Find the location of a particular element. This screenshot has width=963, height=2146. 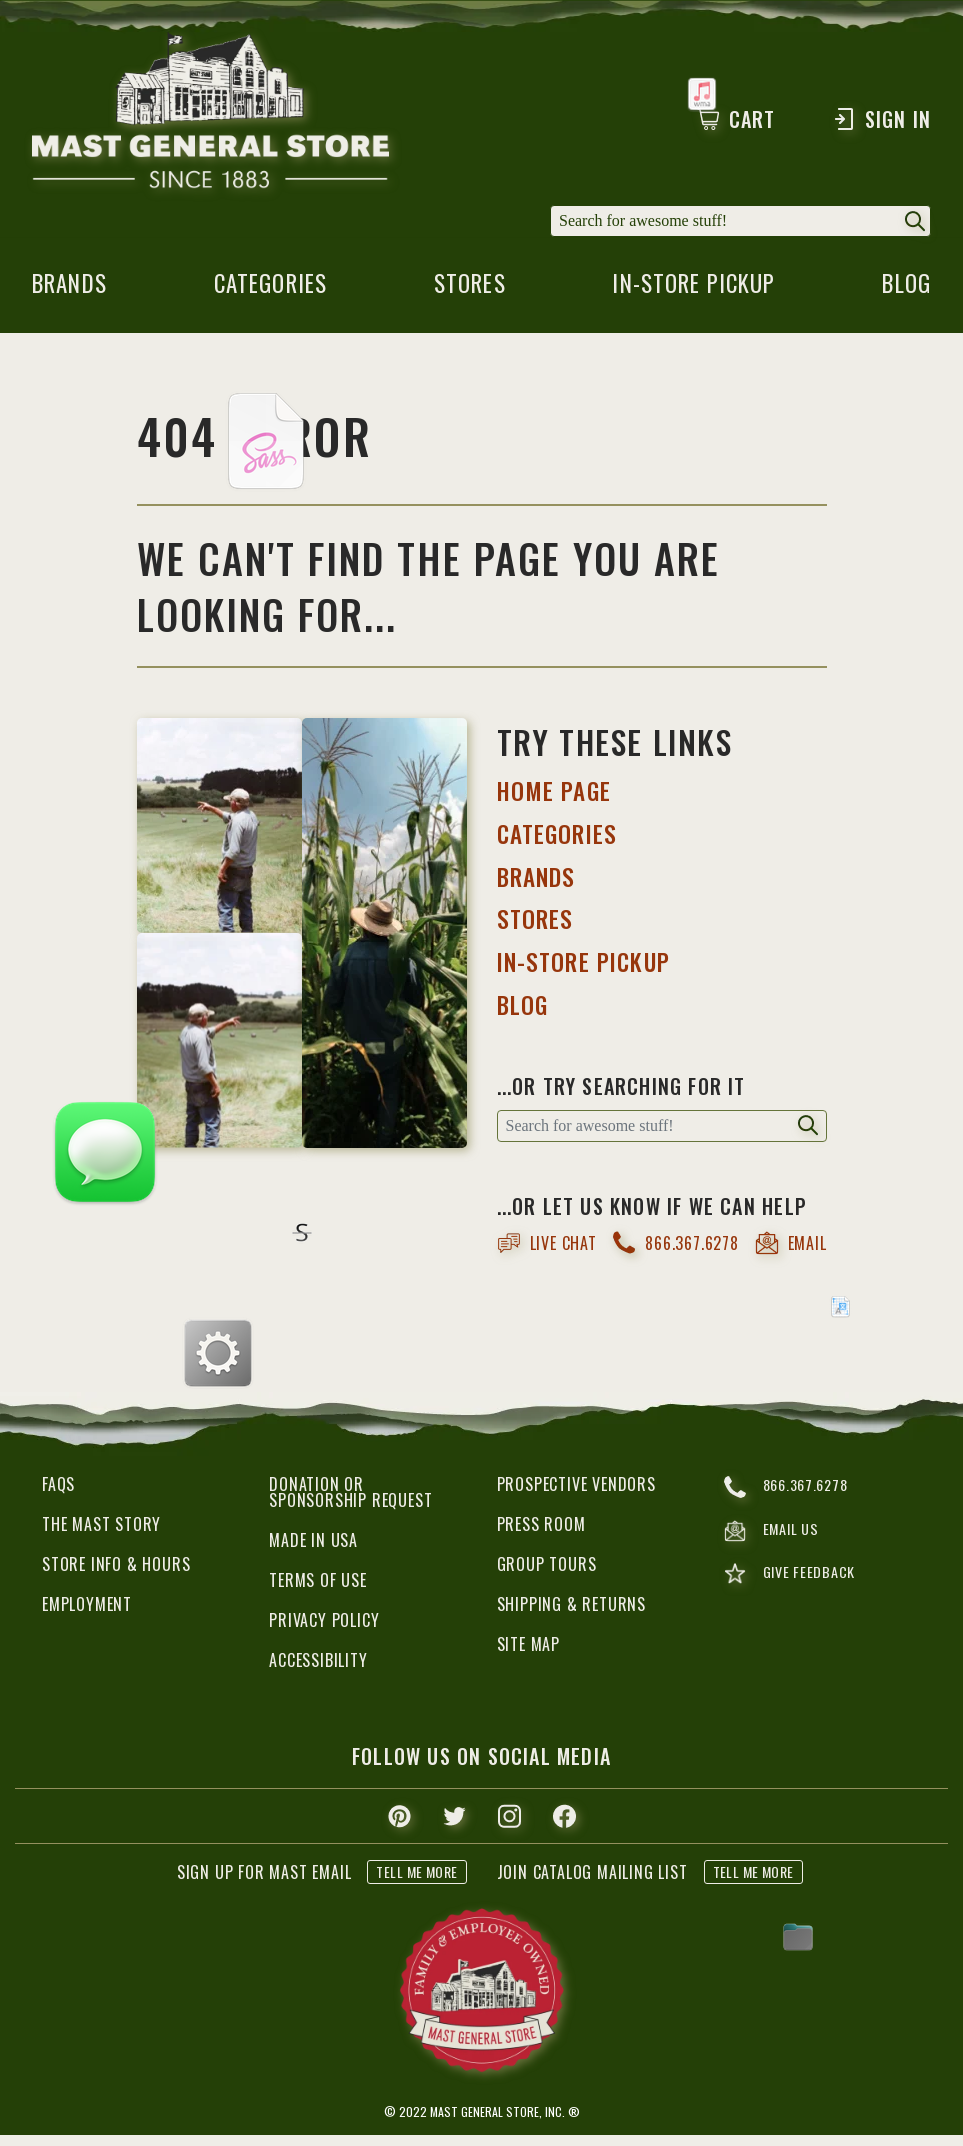

a windows media audio (.wma) file is located at coordinates (702, 94).